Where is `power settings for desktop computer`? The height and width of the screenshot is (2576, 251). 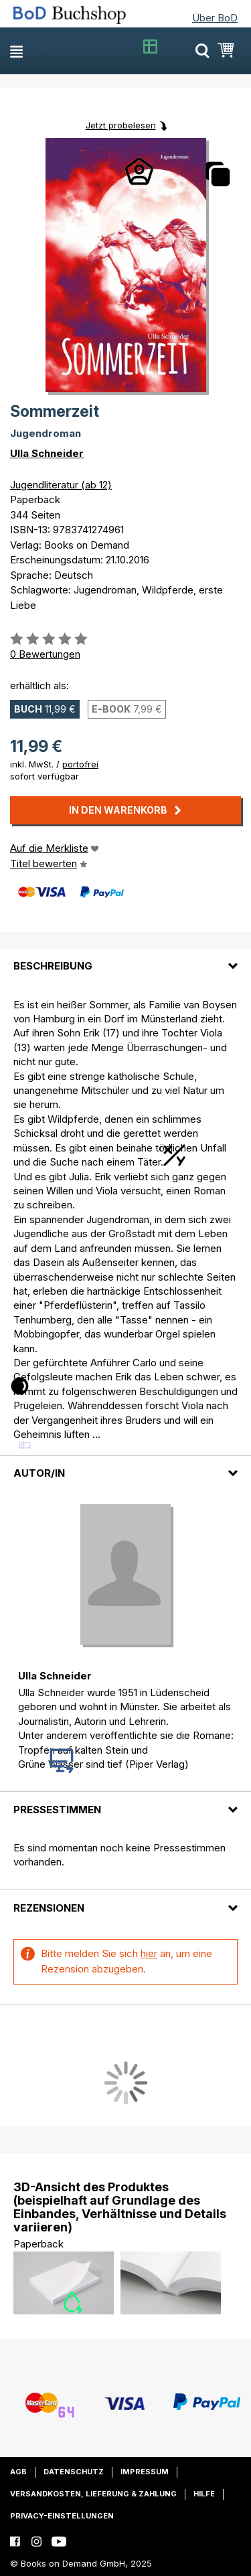
power settings for desktop computer is located at coordinates (62, 1760).